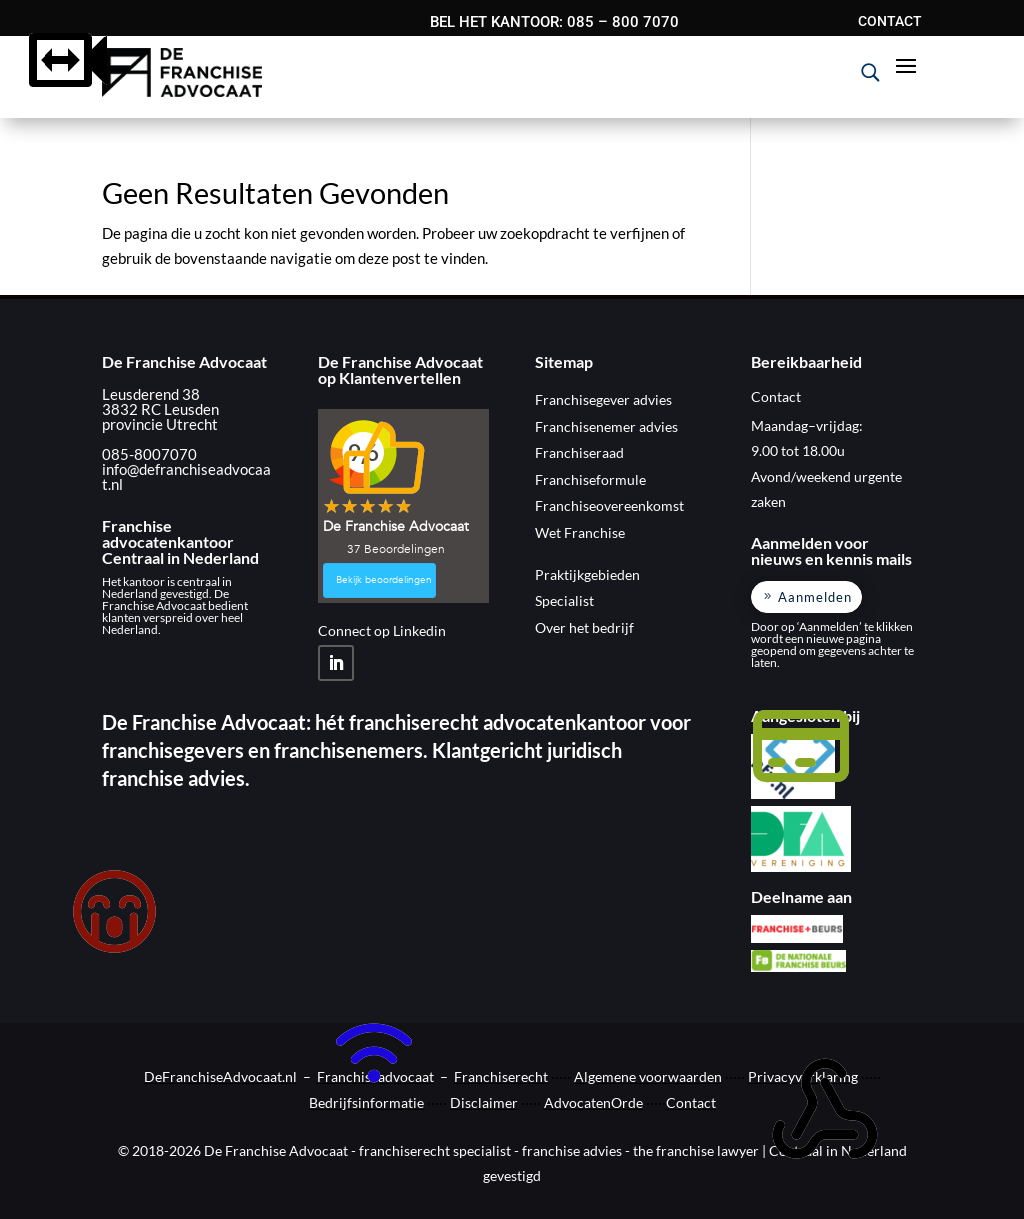 This screenshot has width=1024, height=1219. Describe the element at coordinates (68, 60) in the screenshot. I see `switch between front and rear camera during video` at that location.